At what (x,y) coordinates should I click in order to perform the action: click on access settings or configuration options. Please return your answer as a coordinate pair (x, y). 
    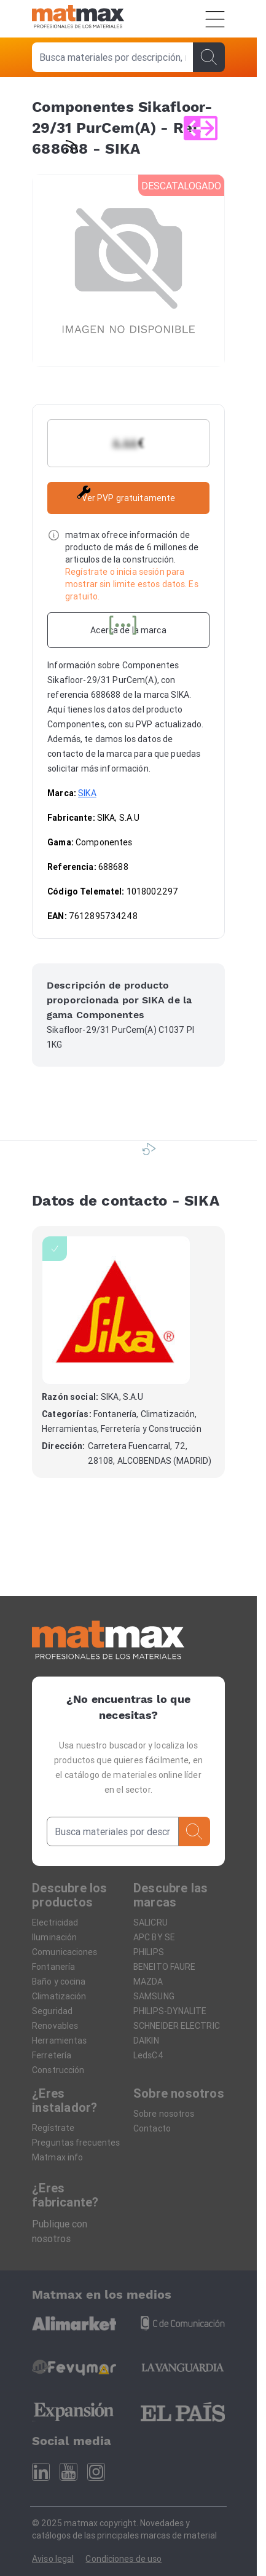
    Looking at the image, I should click on (84, 492).